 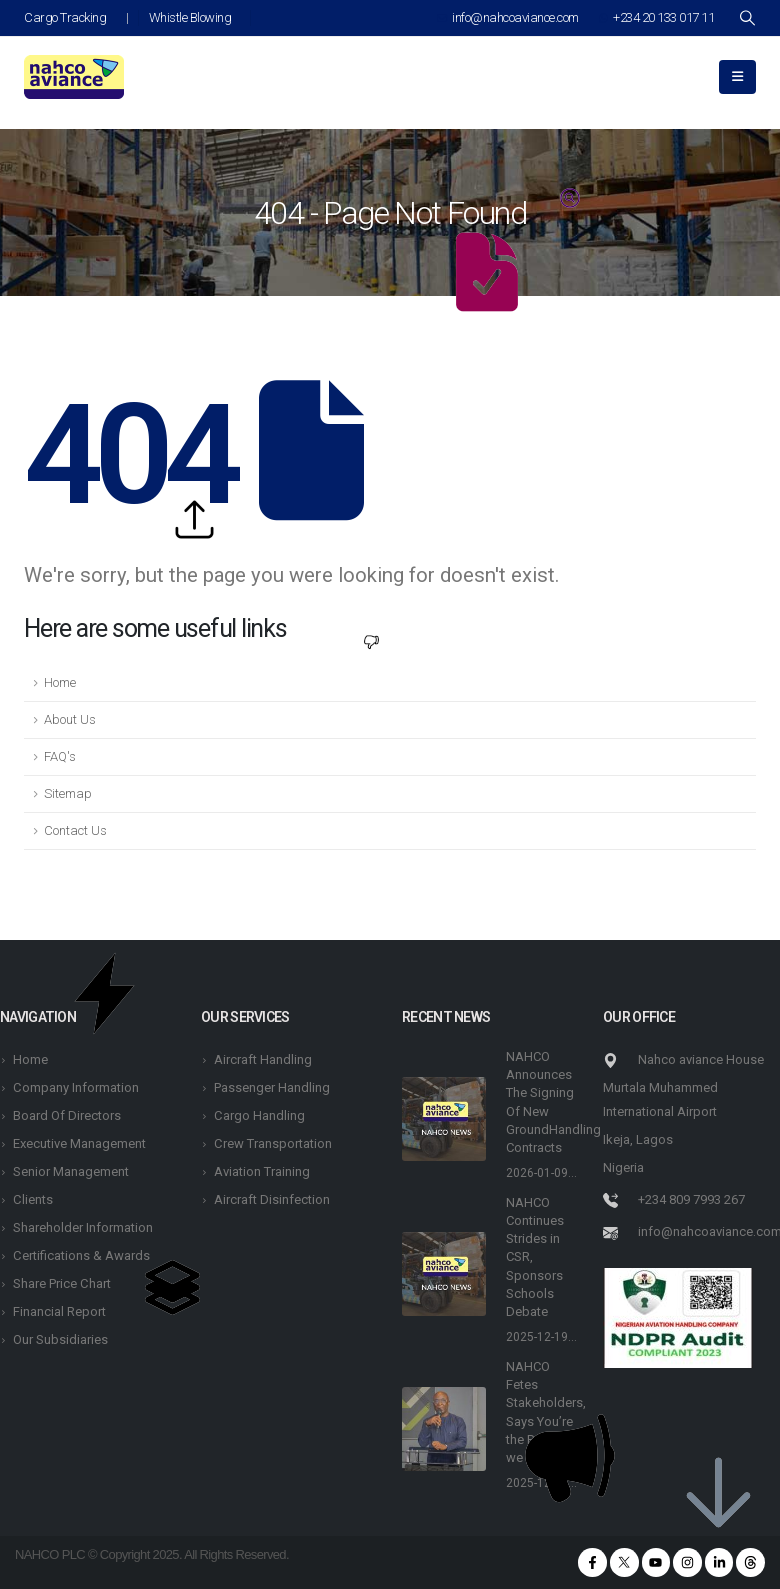 I want to click on scroll down or view more content, so click(x=718, y=1492).